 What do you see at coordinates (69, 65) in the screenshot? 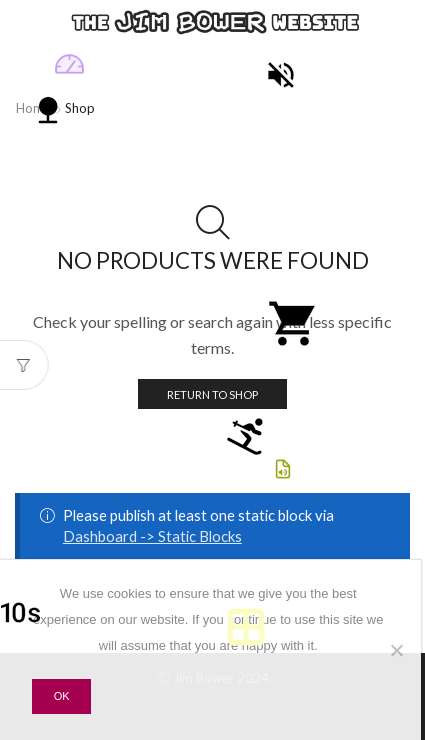
I see `view performance or speed metrics` at bounding box center [69, 65].